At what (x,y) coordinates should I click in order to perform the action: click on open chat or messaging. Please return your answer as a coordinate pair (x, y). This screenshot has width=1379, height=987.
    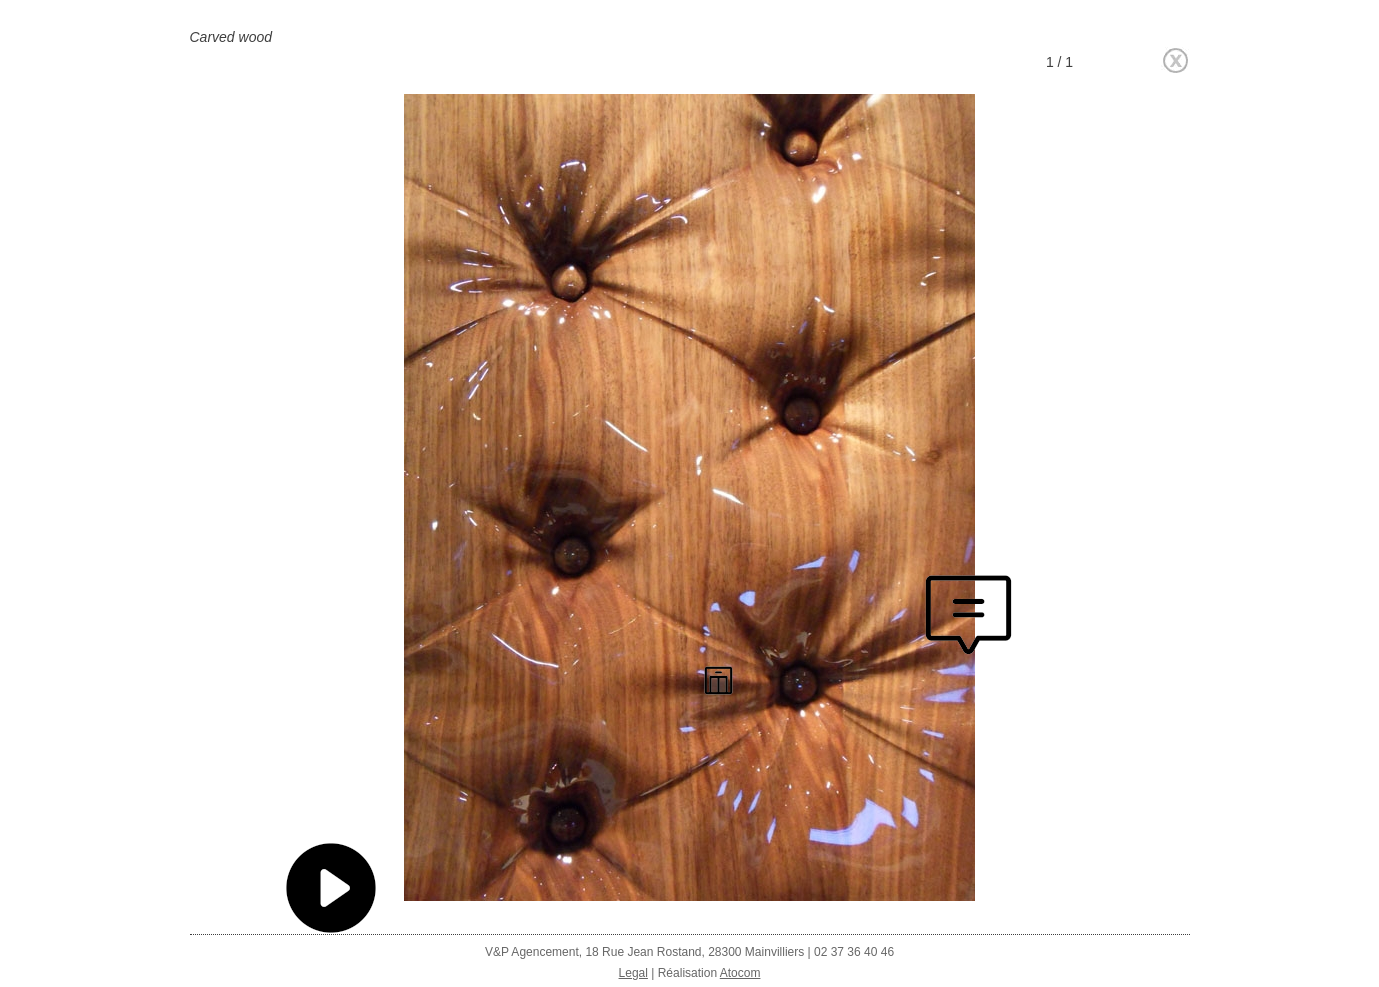
    Looking at the image, I should click on (968, 611).